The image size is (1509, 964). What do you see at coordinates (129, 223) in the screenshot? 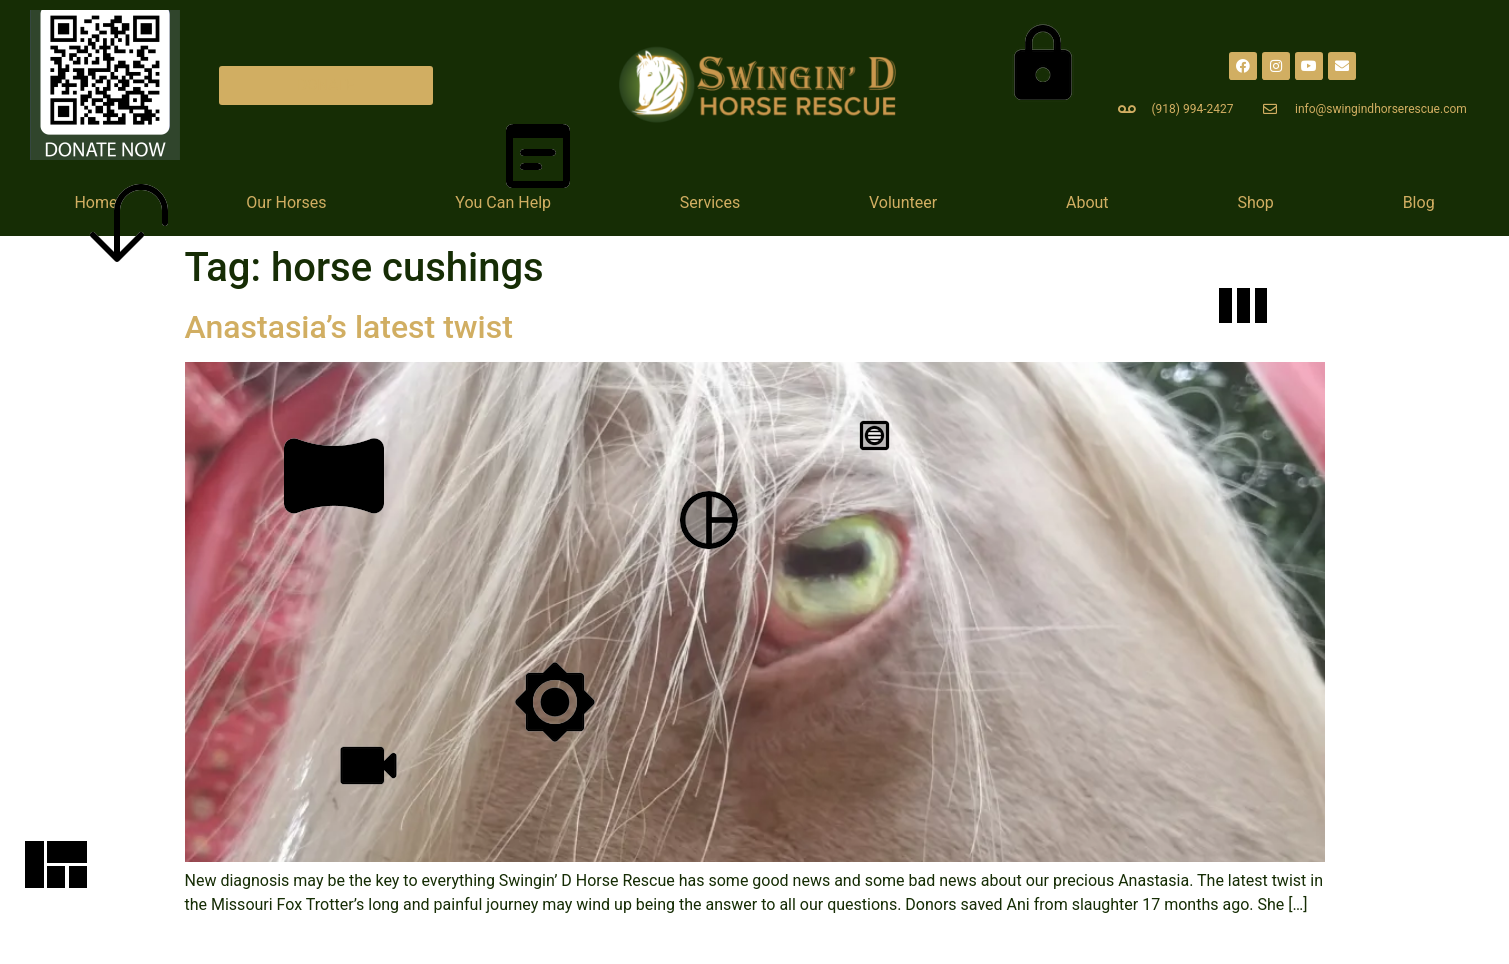
I see `redo an action` at bounding box center [129, 223].